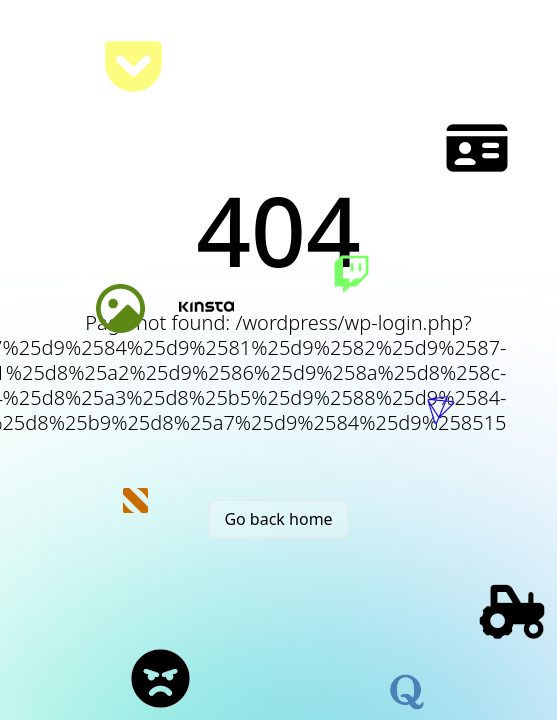 The image size is (557, 720). I want to click on Kinsta web hosting service logo, so click(206, 306).